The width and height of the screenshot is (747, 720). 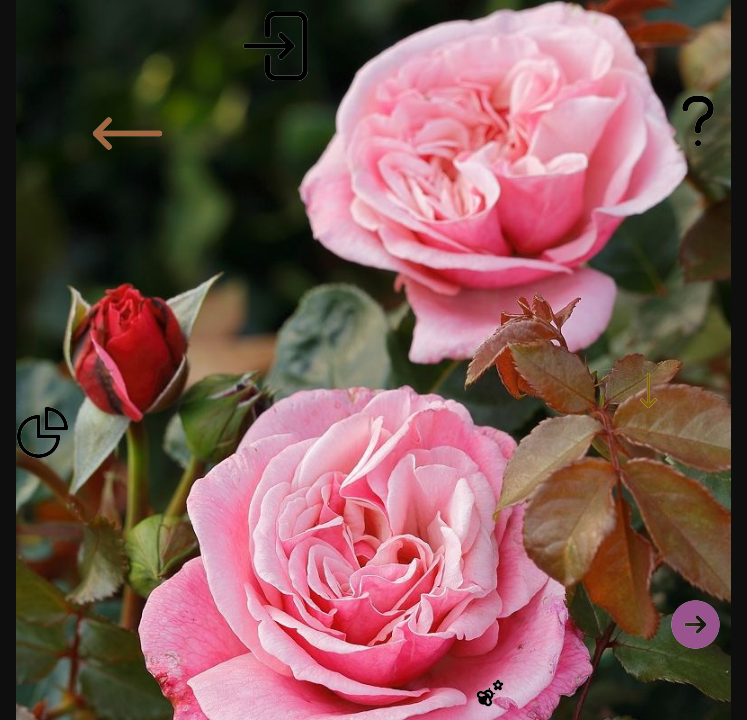 I want to click on access nature or outdoor-themed emoji, so click(x=490, y=693).